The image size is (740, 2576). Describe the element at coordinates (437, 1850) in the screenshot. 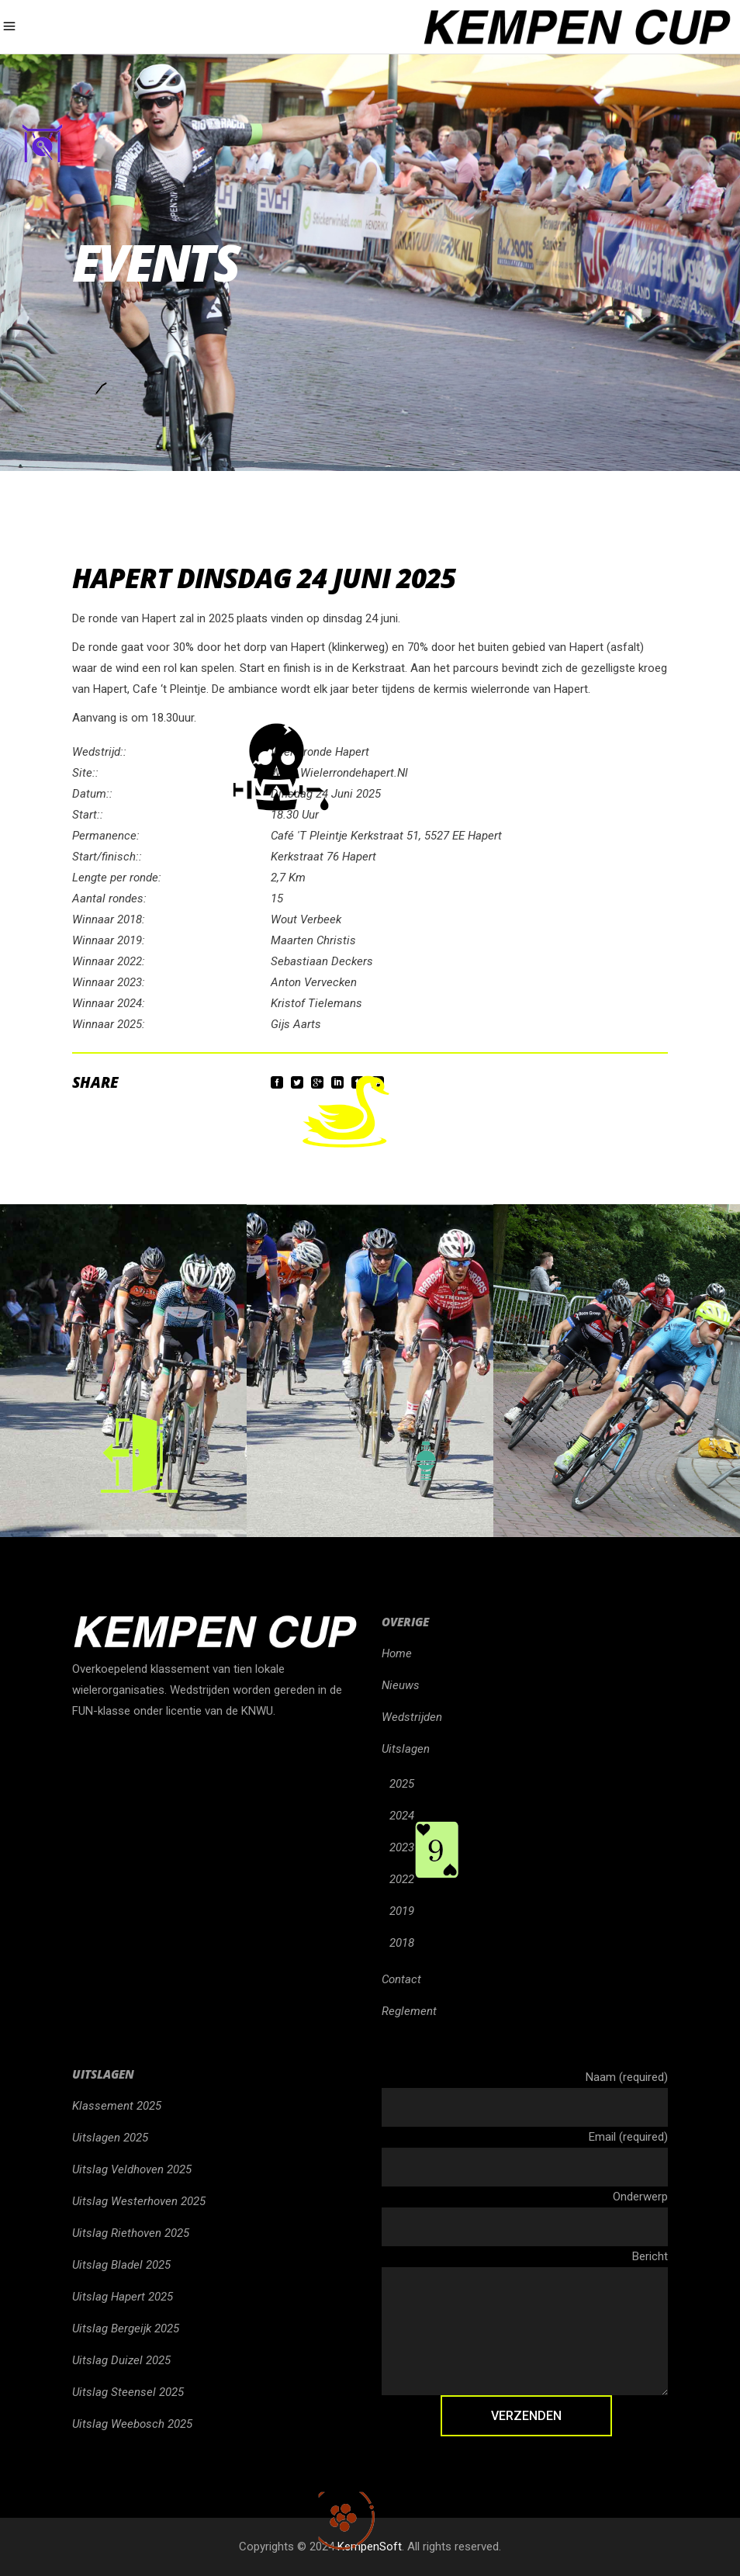

I see `nine of hearts playing card` at that location.